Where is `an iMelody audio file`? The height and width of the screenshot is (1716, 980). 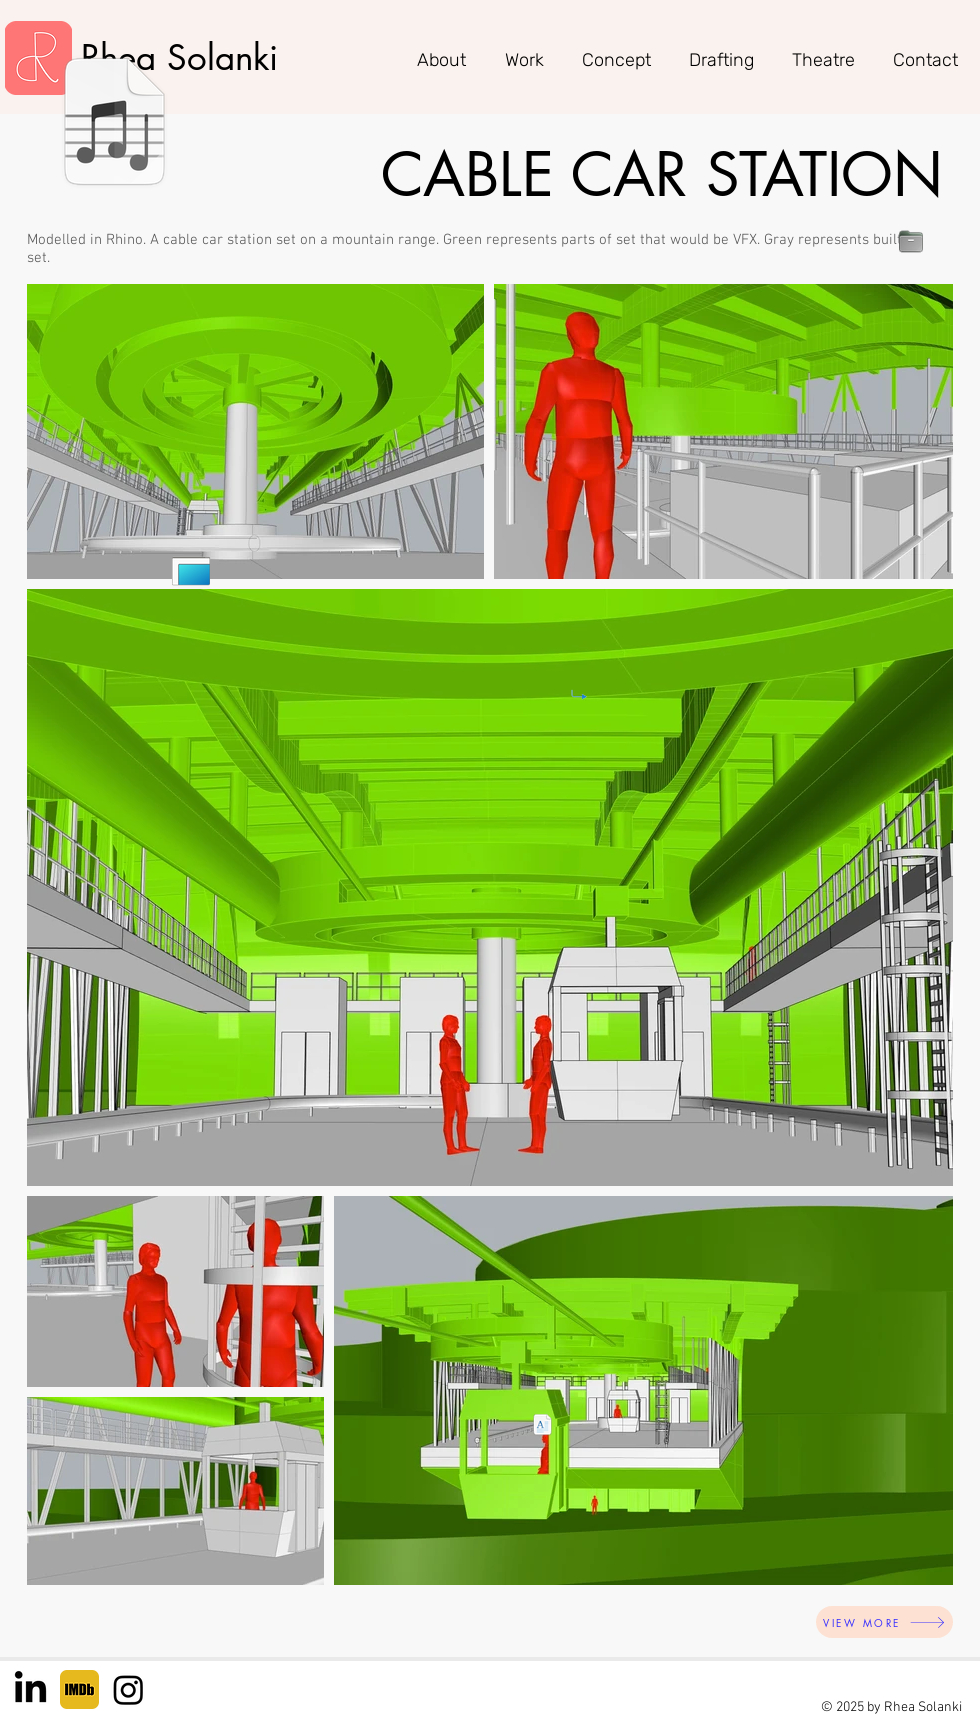 an iMelody audio file is located at coordinates (114, 121).